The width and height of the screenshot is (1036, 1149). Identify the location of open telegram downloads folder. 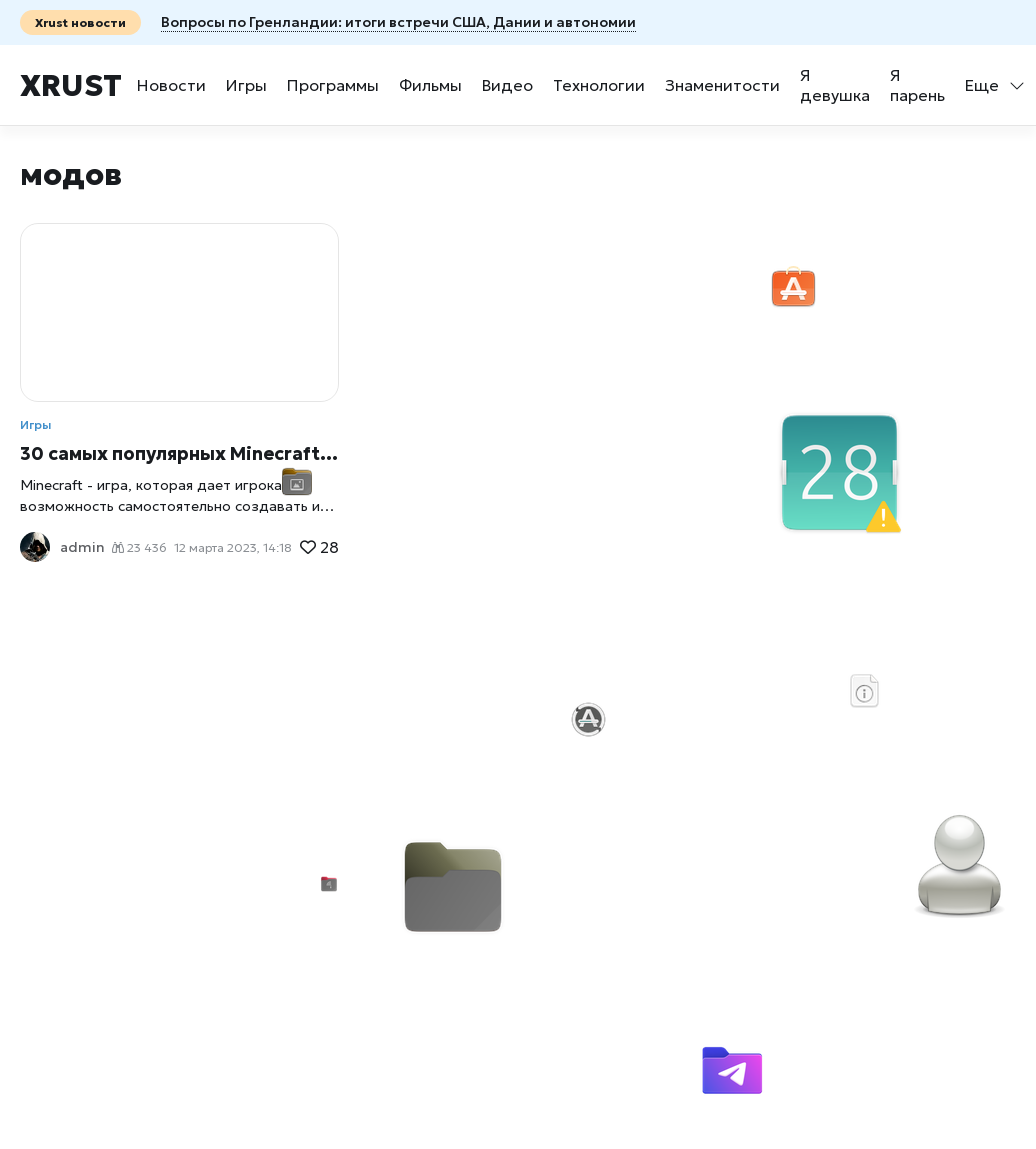
(732, 1072).